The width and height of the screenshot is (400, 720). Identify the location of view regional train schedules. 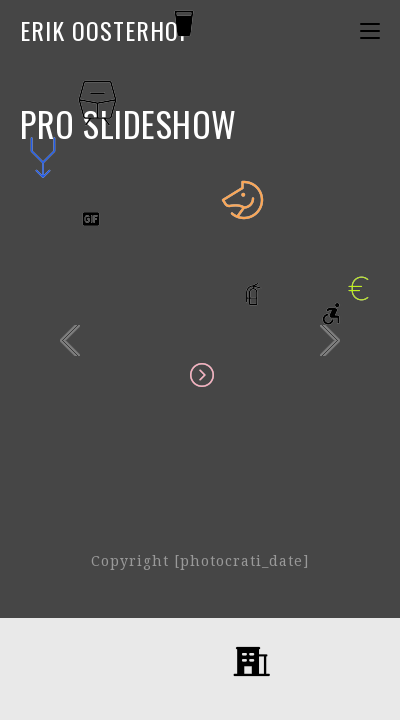
(97, 101).